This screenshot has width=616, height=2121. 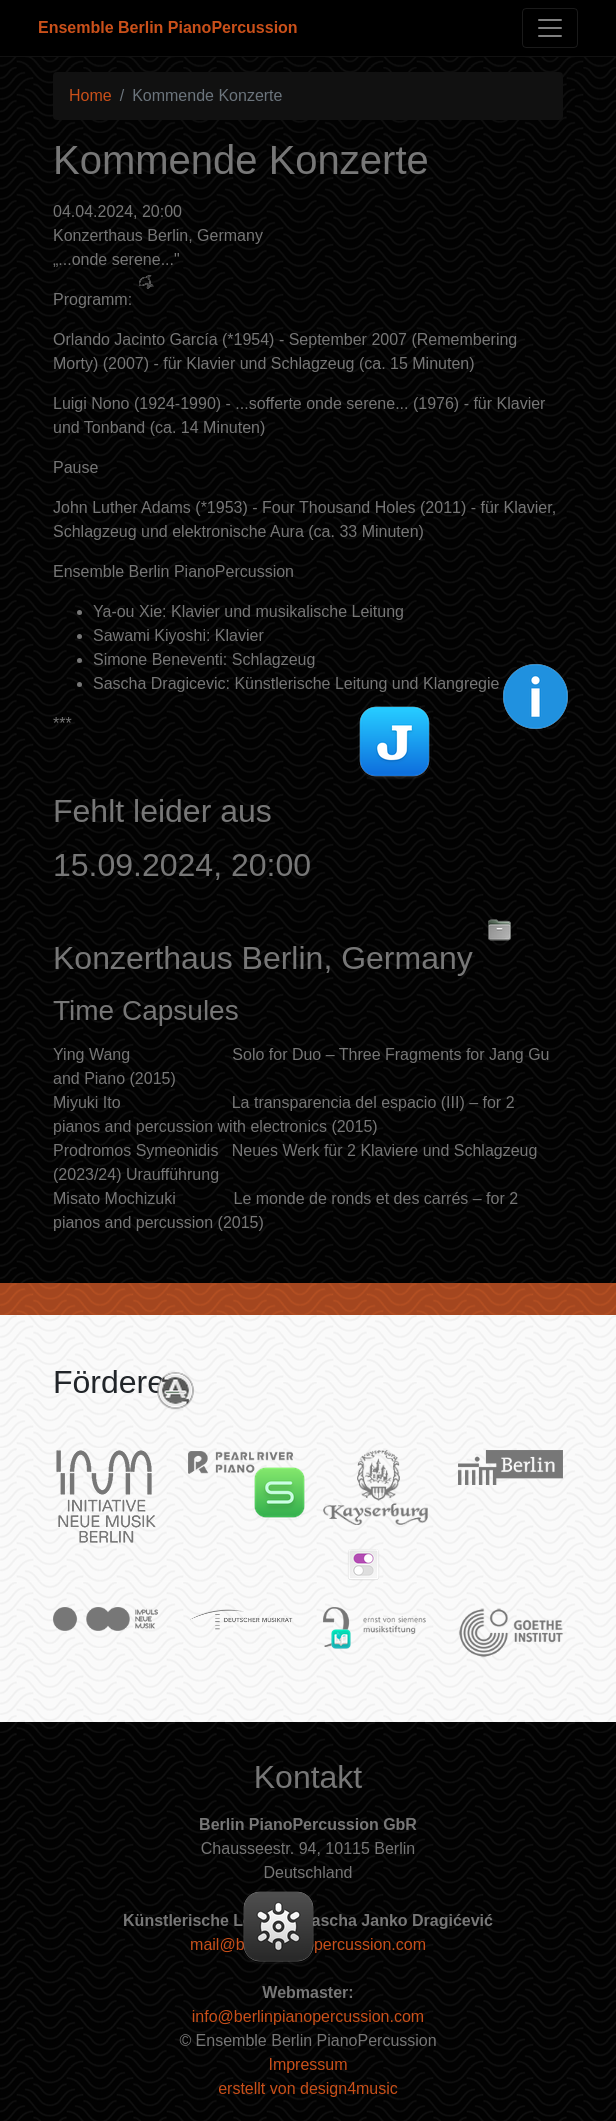 What do you see at coordinates (535, 696) in the screenshot?
I see `view more information about this item` at bounding box center [535, 696].